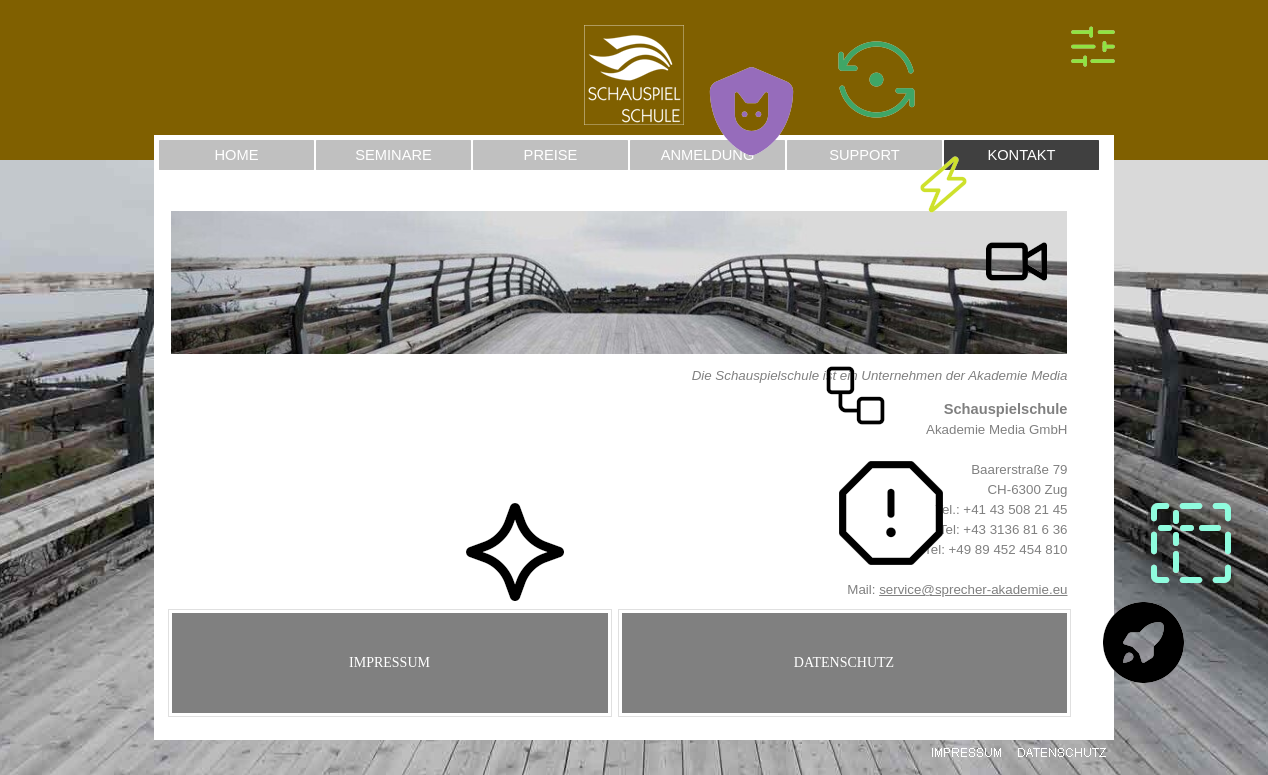 This screenshot has width=1268, height=775. What do you see at coordinates (943, 184) in the screenshot?
I see `indicates a quick action or shortcut` at bounding box center [943, 184].